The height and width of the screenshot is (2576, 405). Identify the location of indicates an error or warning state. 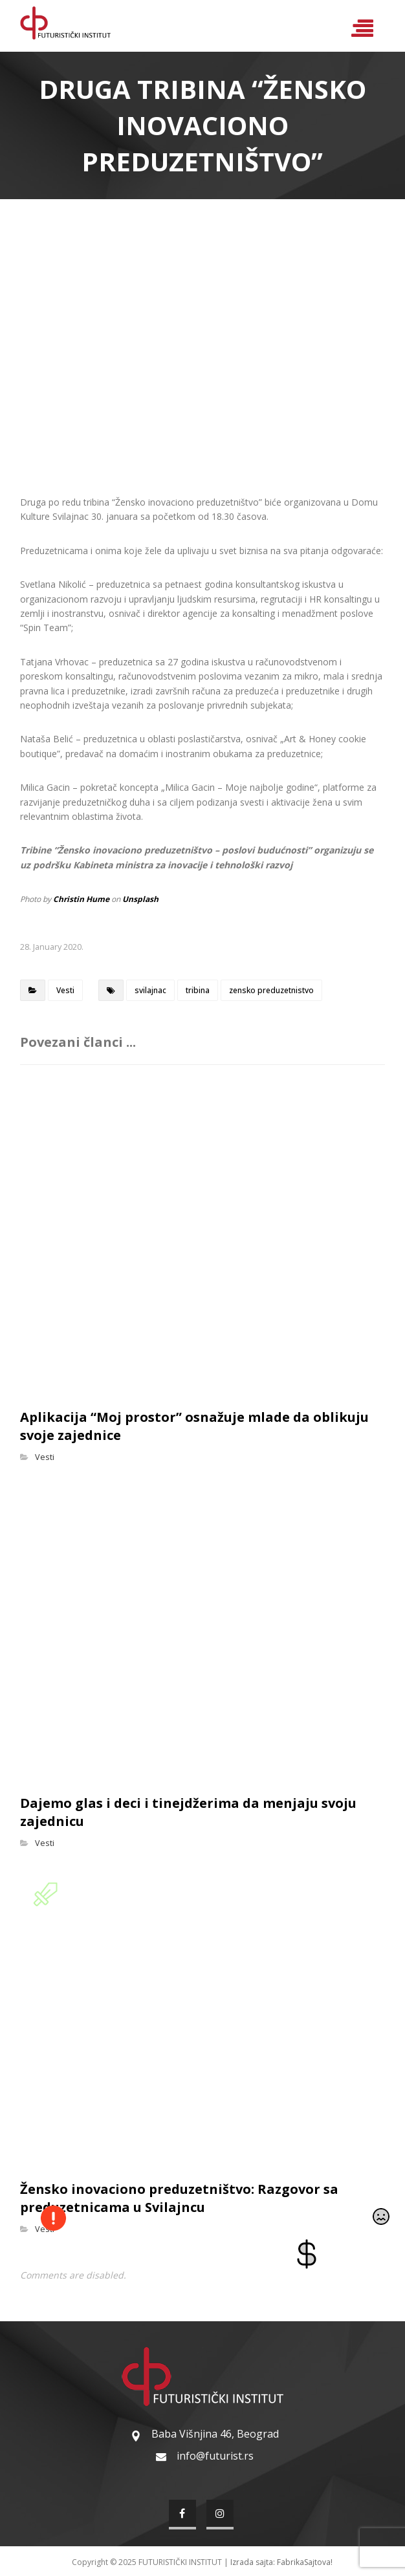
(53, 2218).